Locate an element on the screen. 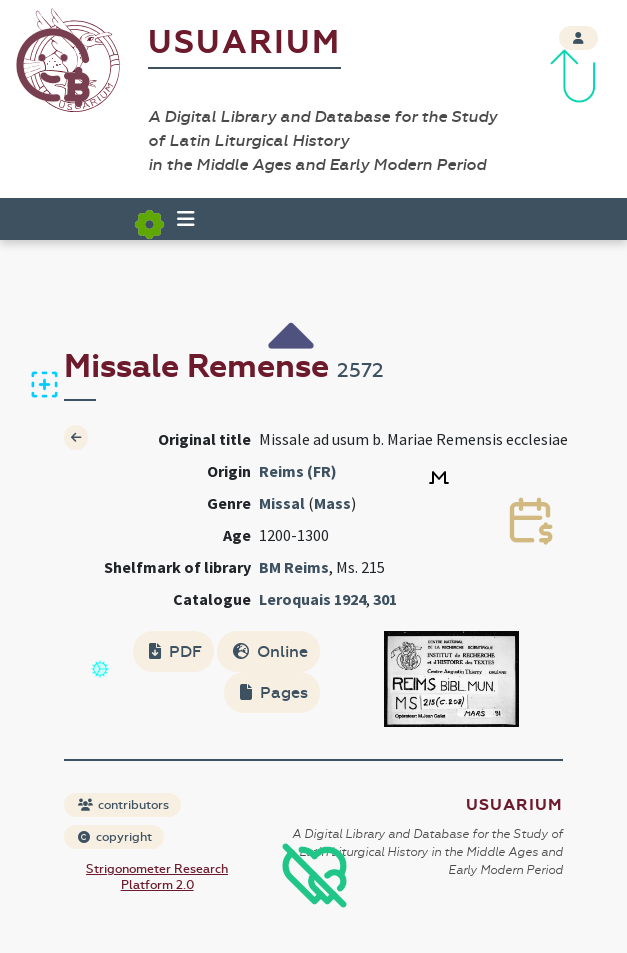 This screenshot has width=627, height=953. access settings or preferences is located at coordinates (100, 669).